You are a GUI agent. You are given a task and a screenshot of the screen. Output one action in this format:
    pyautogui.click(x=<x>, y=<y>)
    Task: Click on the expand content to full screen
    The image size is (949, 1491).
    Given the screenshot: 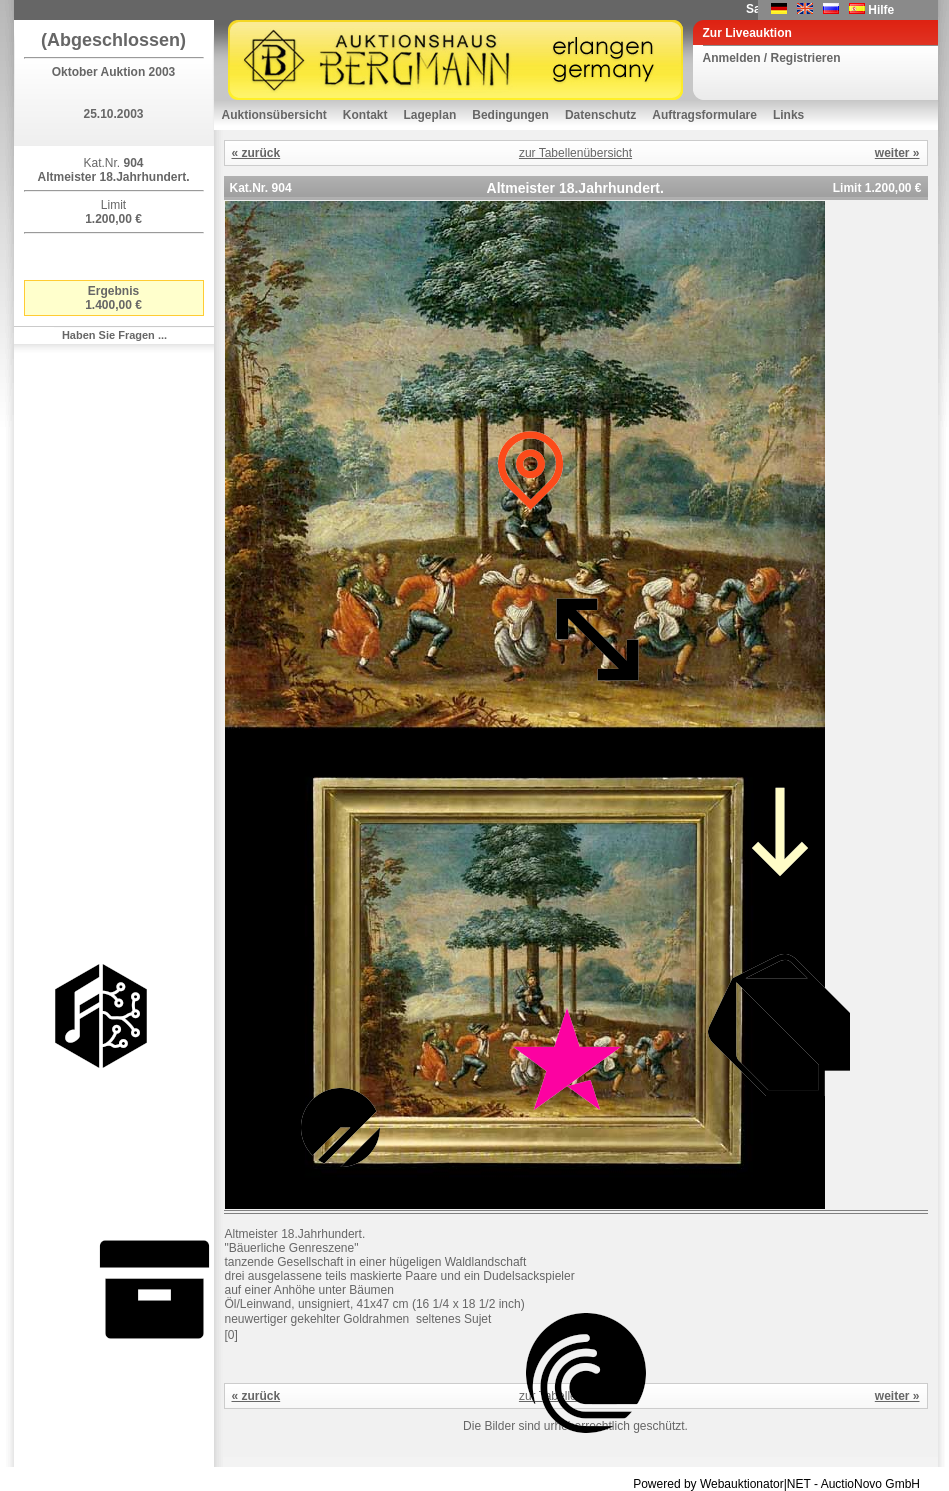 What is the action you would take?
    pyautogui.click(x=597, y=639)
    